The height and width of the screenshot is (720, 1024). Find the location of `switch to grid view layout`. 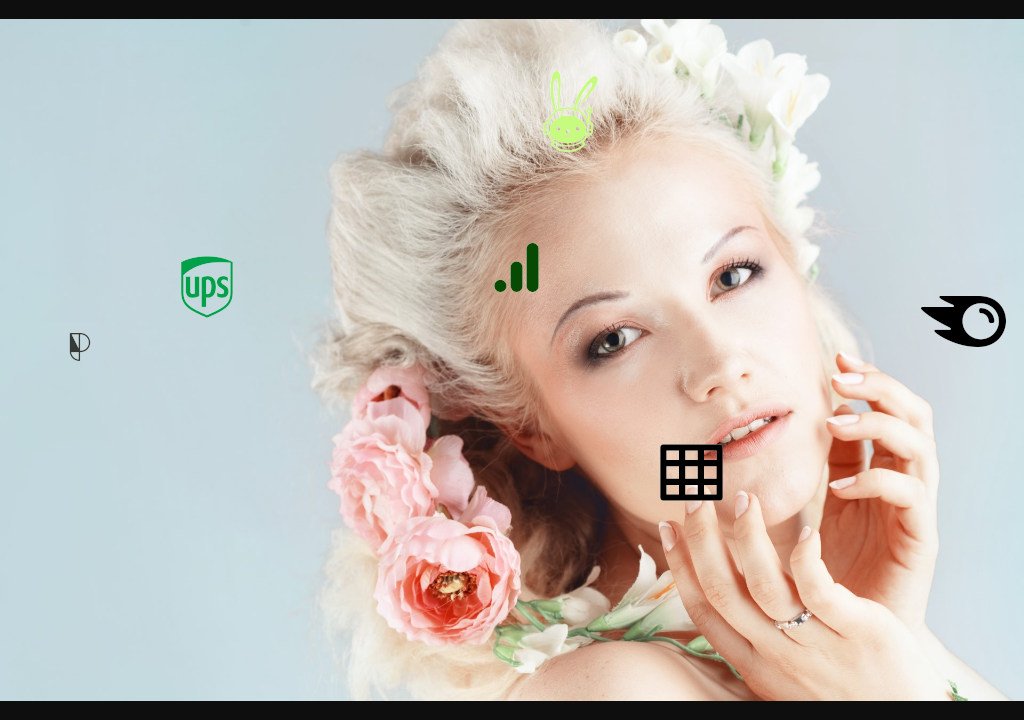

switch to grid view layout is located at coordinates (691, 472).